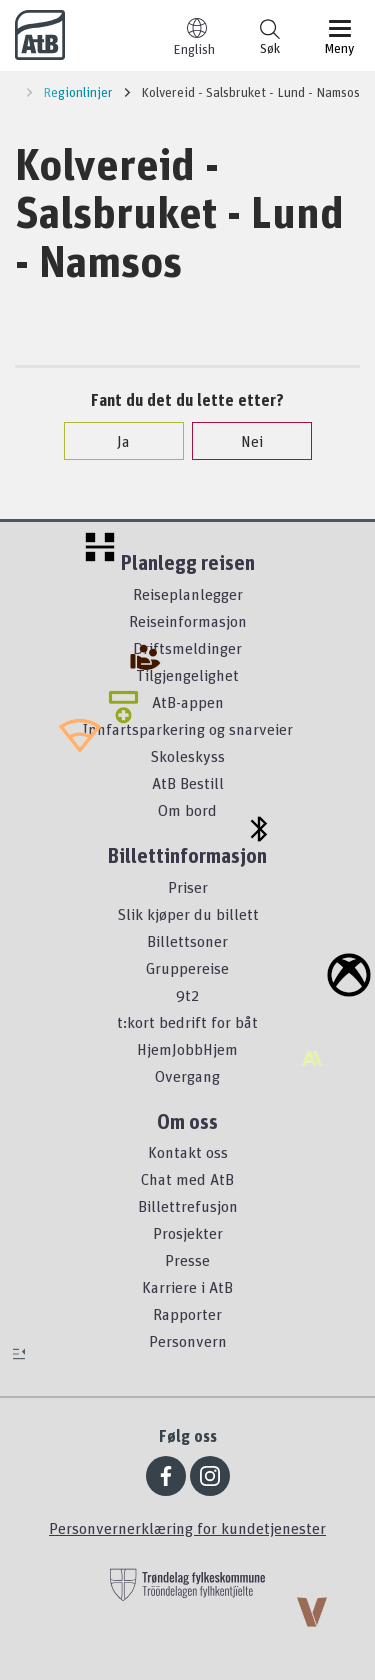  Describe the element at coordinates (80, 736) in the screenshot. I see `indicates weak wifi signal strength` at that location.